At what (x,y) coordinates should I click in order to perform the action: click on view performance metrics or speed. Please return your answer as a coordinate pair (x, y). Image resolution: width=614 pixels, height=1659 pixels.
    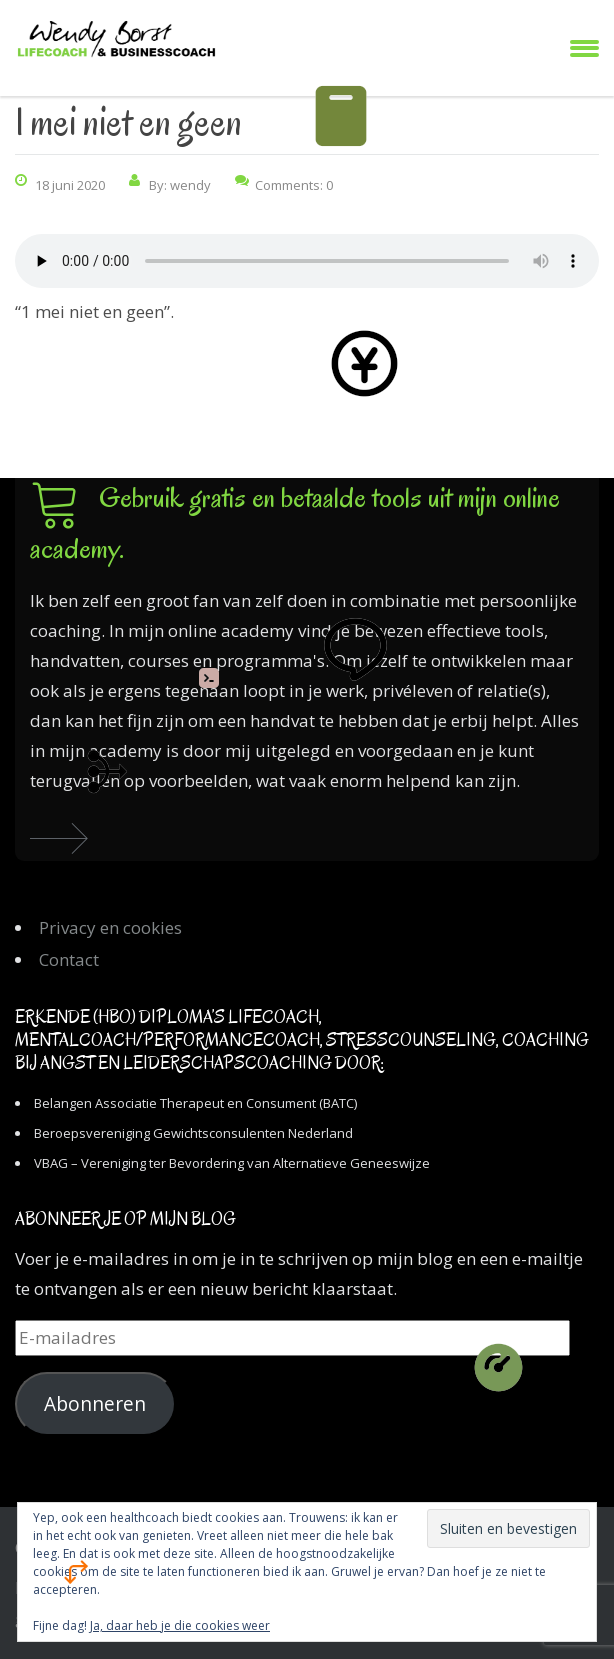
    Looking at the image, I should click on (498, 1367).